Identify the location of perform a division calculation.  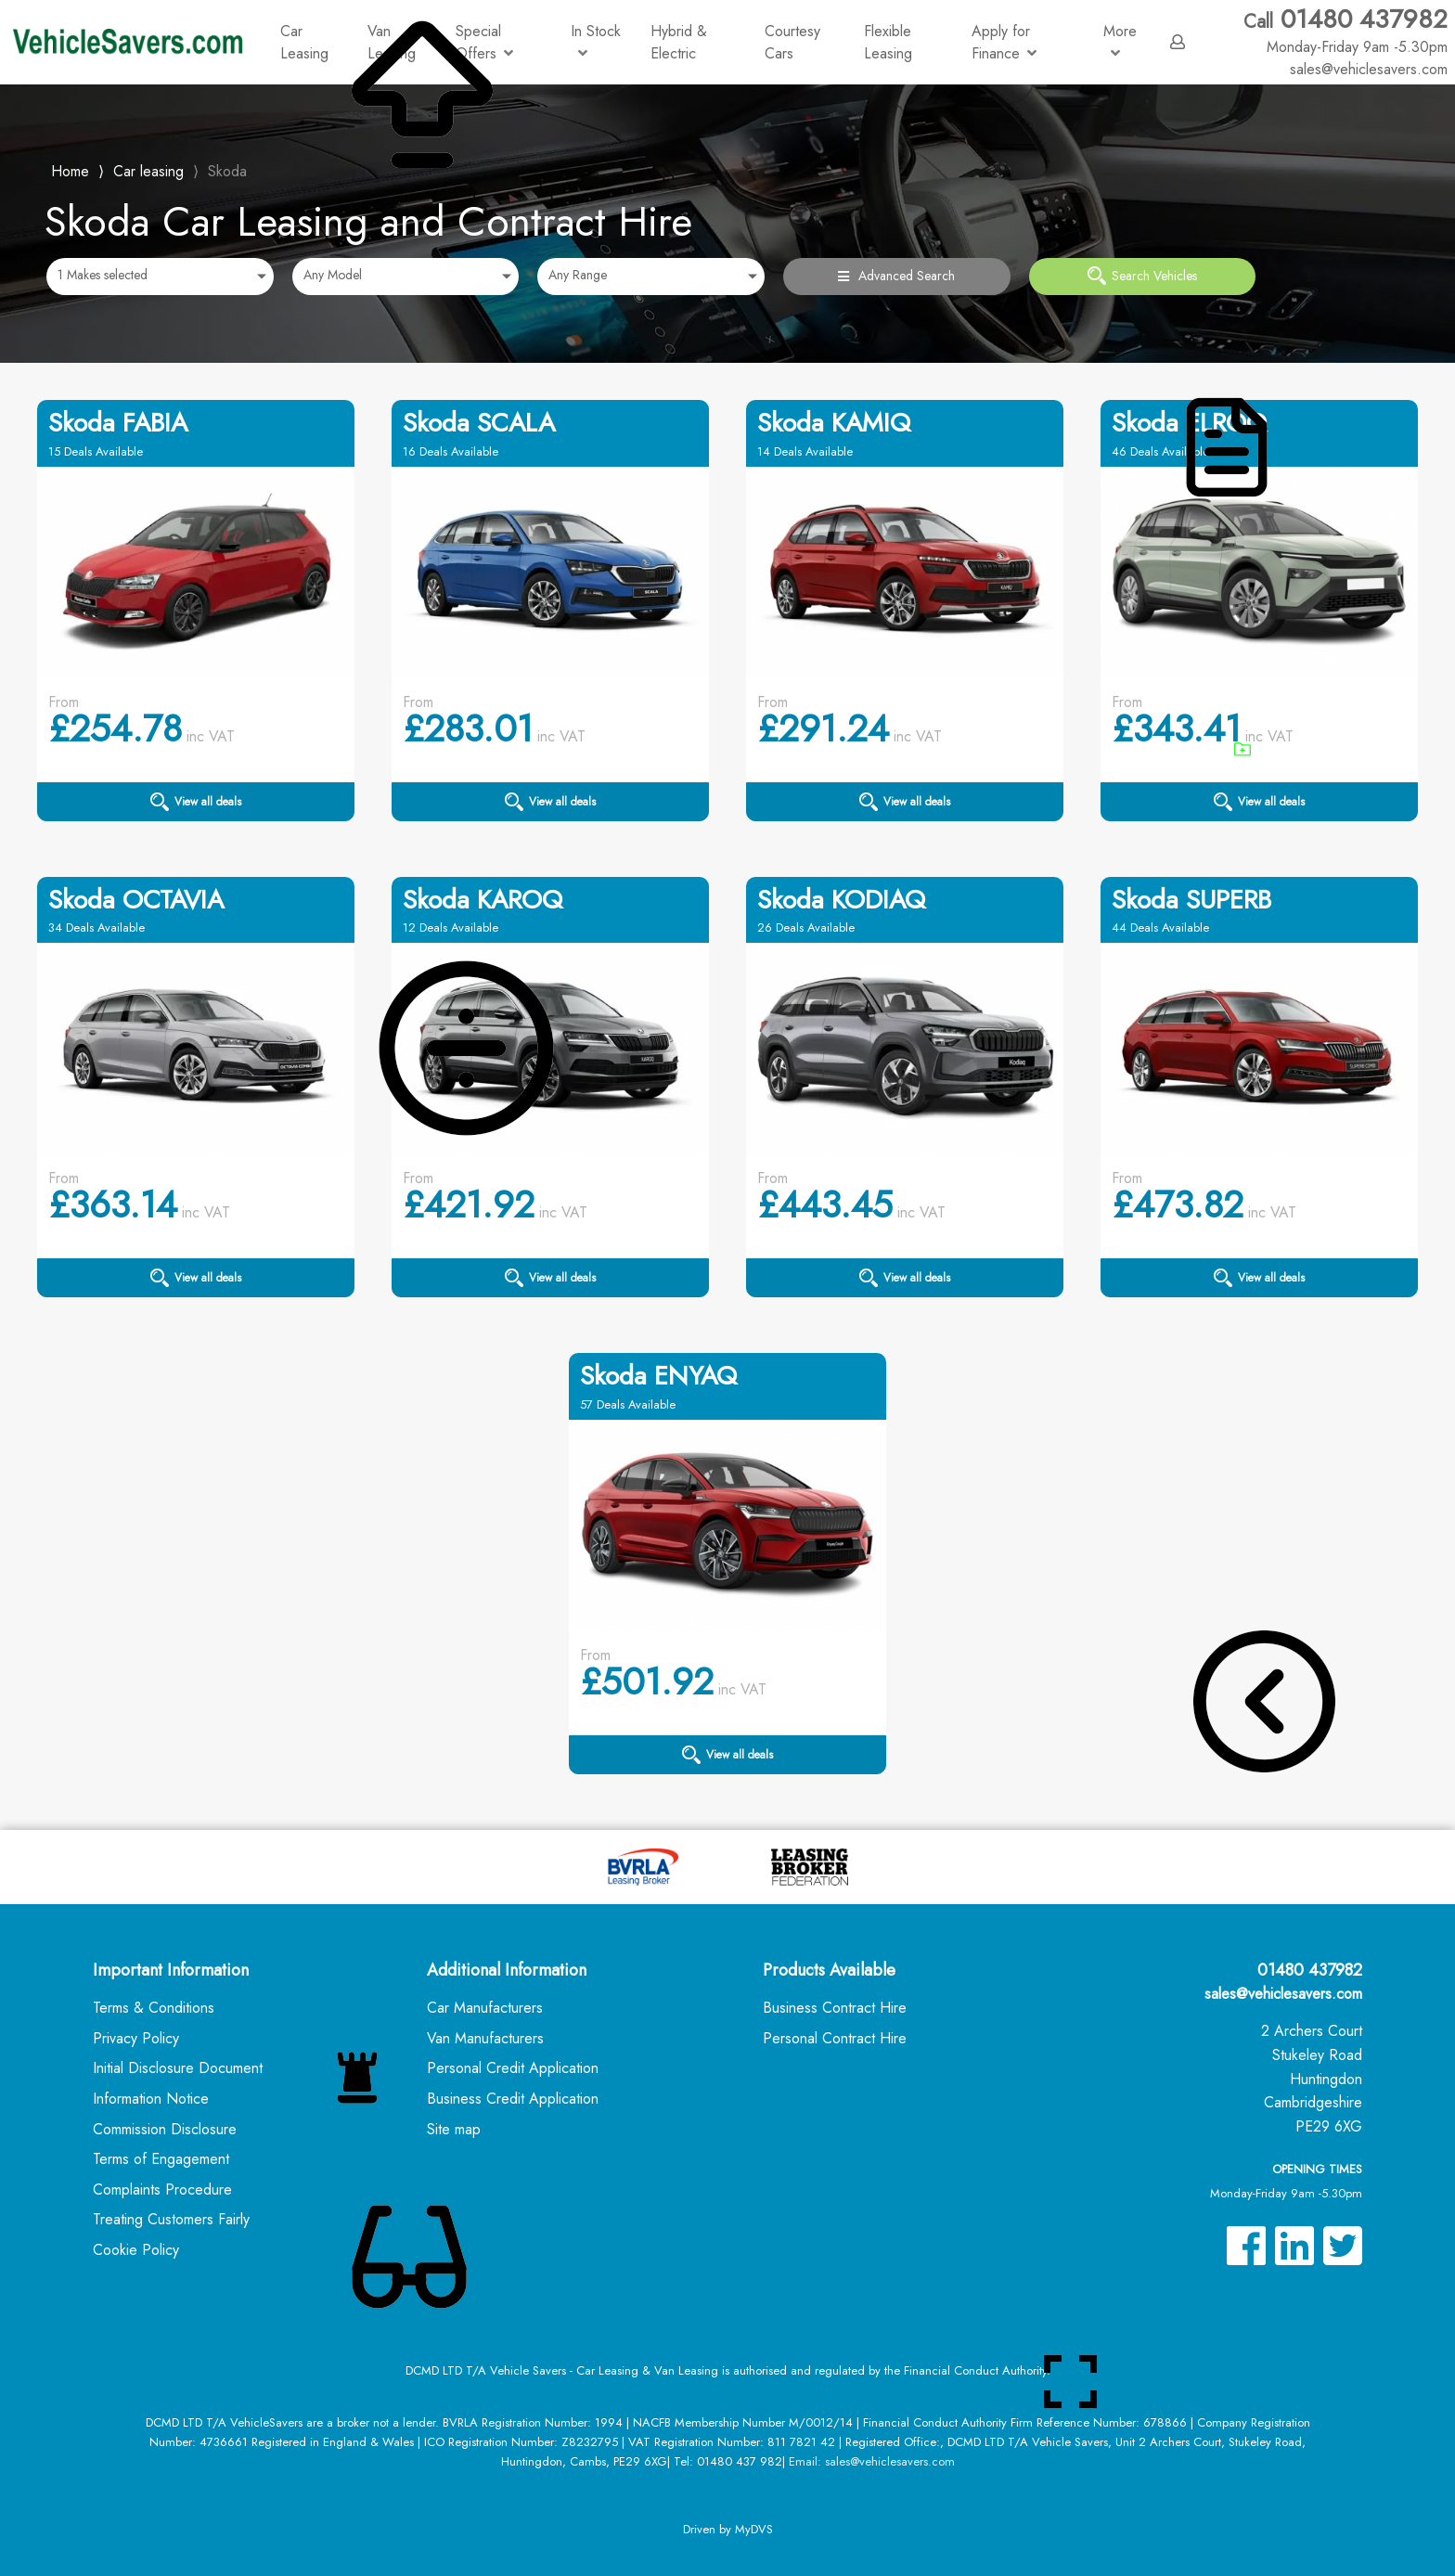
(466, 1048).